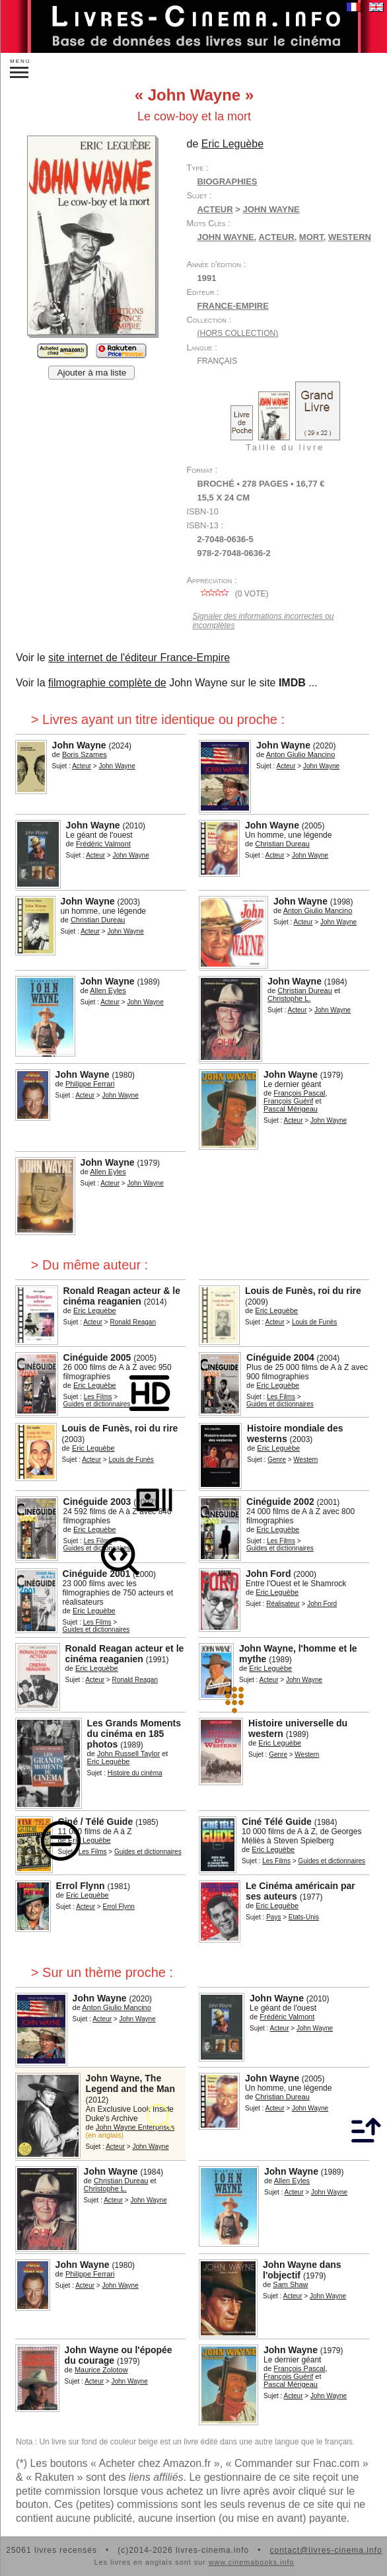  I want to click on indicates equality or balanced state, so click(61, 1841).